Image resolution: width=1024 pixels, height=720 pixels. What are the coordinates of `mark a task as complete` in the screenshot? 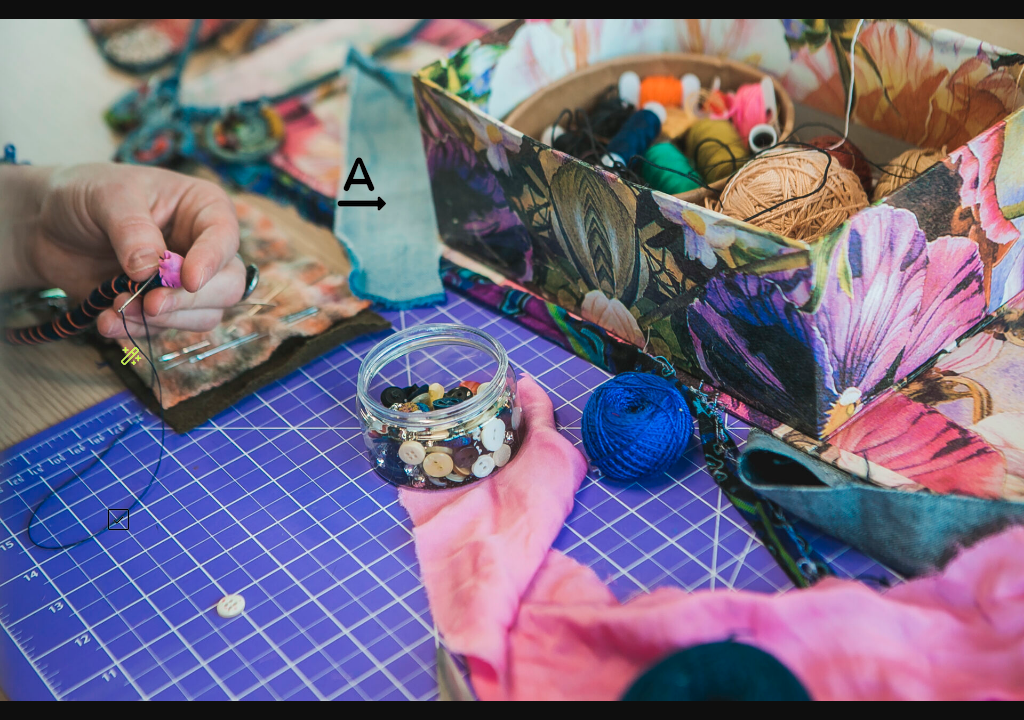 It's located at (118, 519).